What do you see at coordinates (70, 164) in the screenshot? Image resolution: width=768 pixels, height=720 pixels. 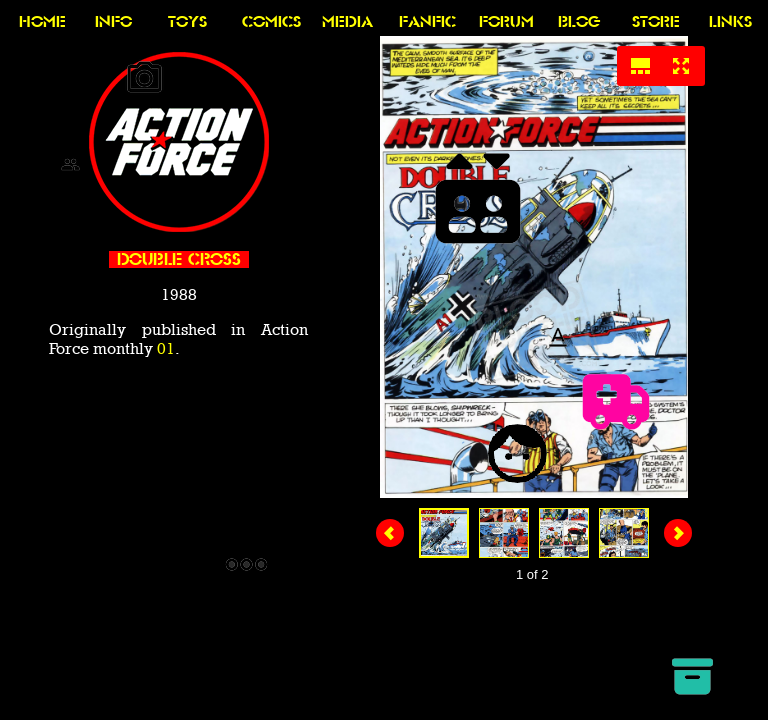 I see `view group members` at bounding box center [70, 164].